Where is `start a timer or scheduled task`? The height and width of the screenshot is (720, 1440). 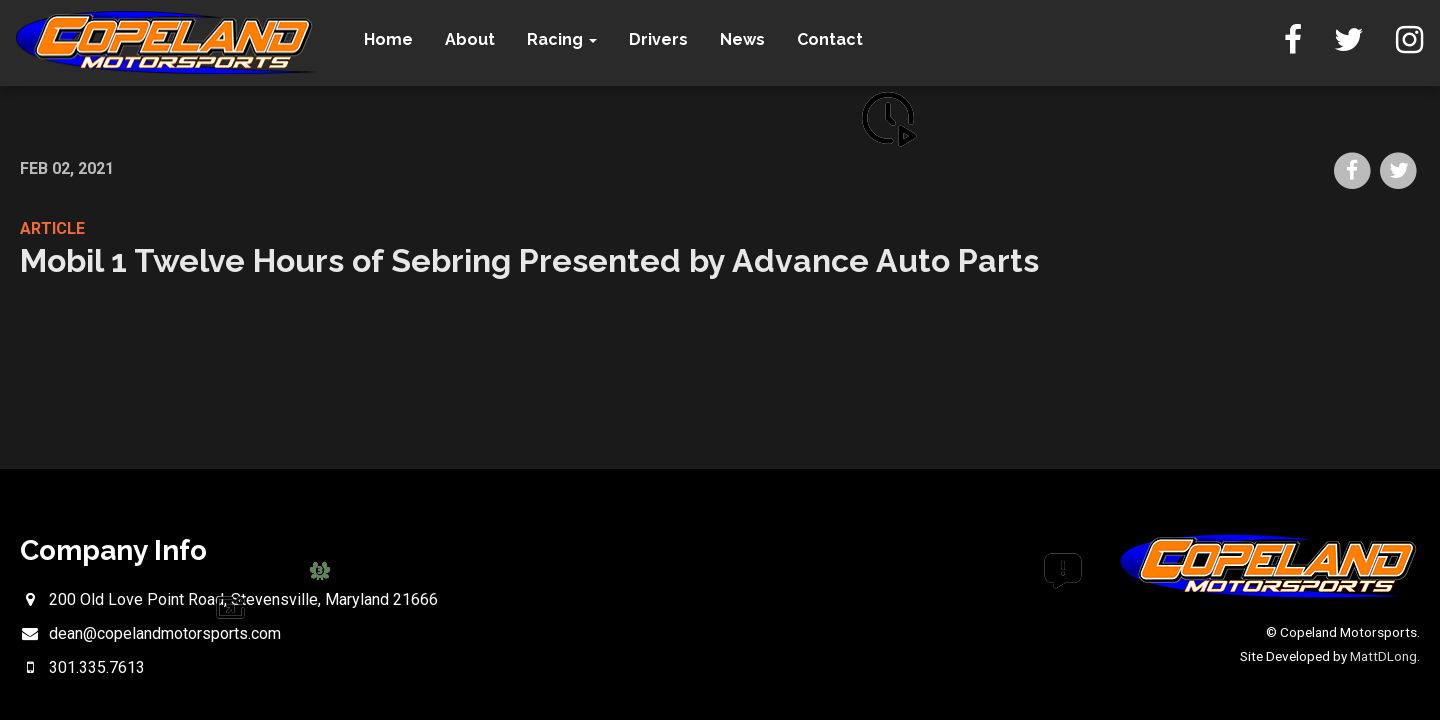
start a timer or scheduled task is located at coordinates (888, 118).